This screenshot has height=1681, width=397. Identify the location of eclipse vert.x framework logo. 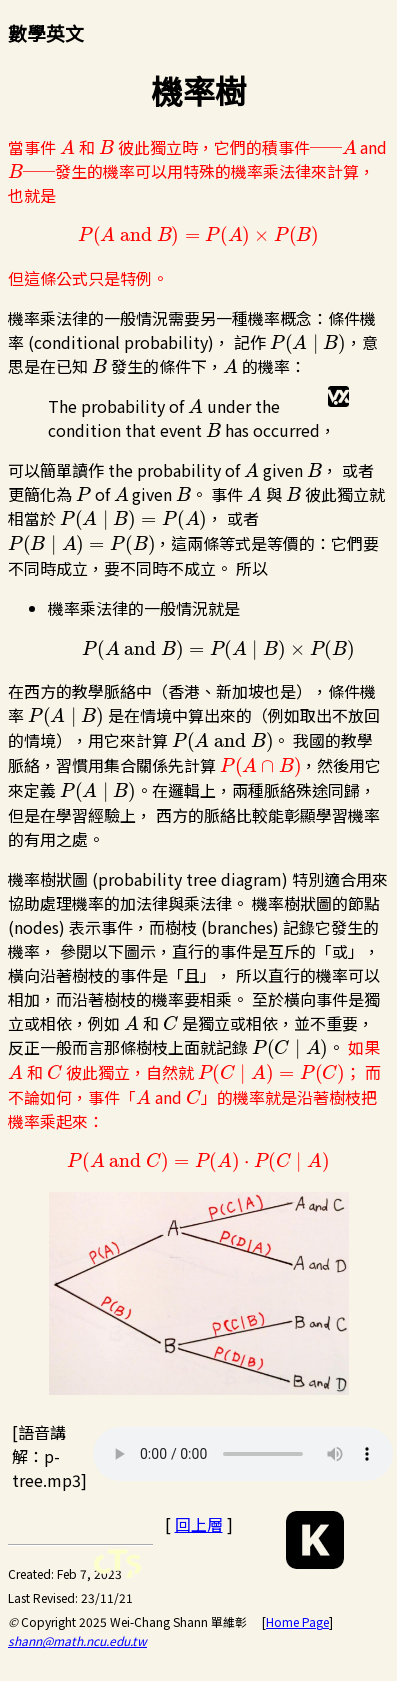
(338, 396).